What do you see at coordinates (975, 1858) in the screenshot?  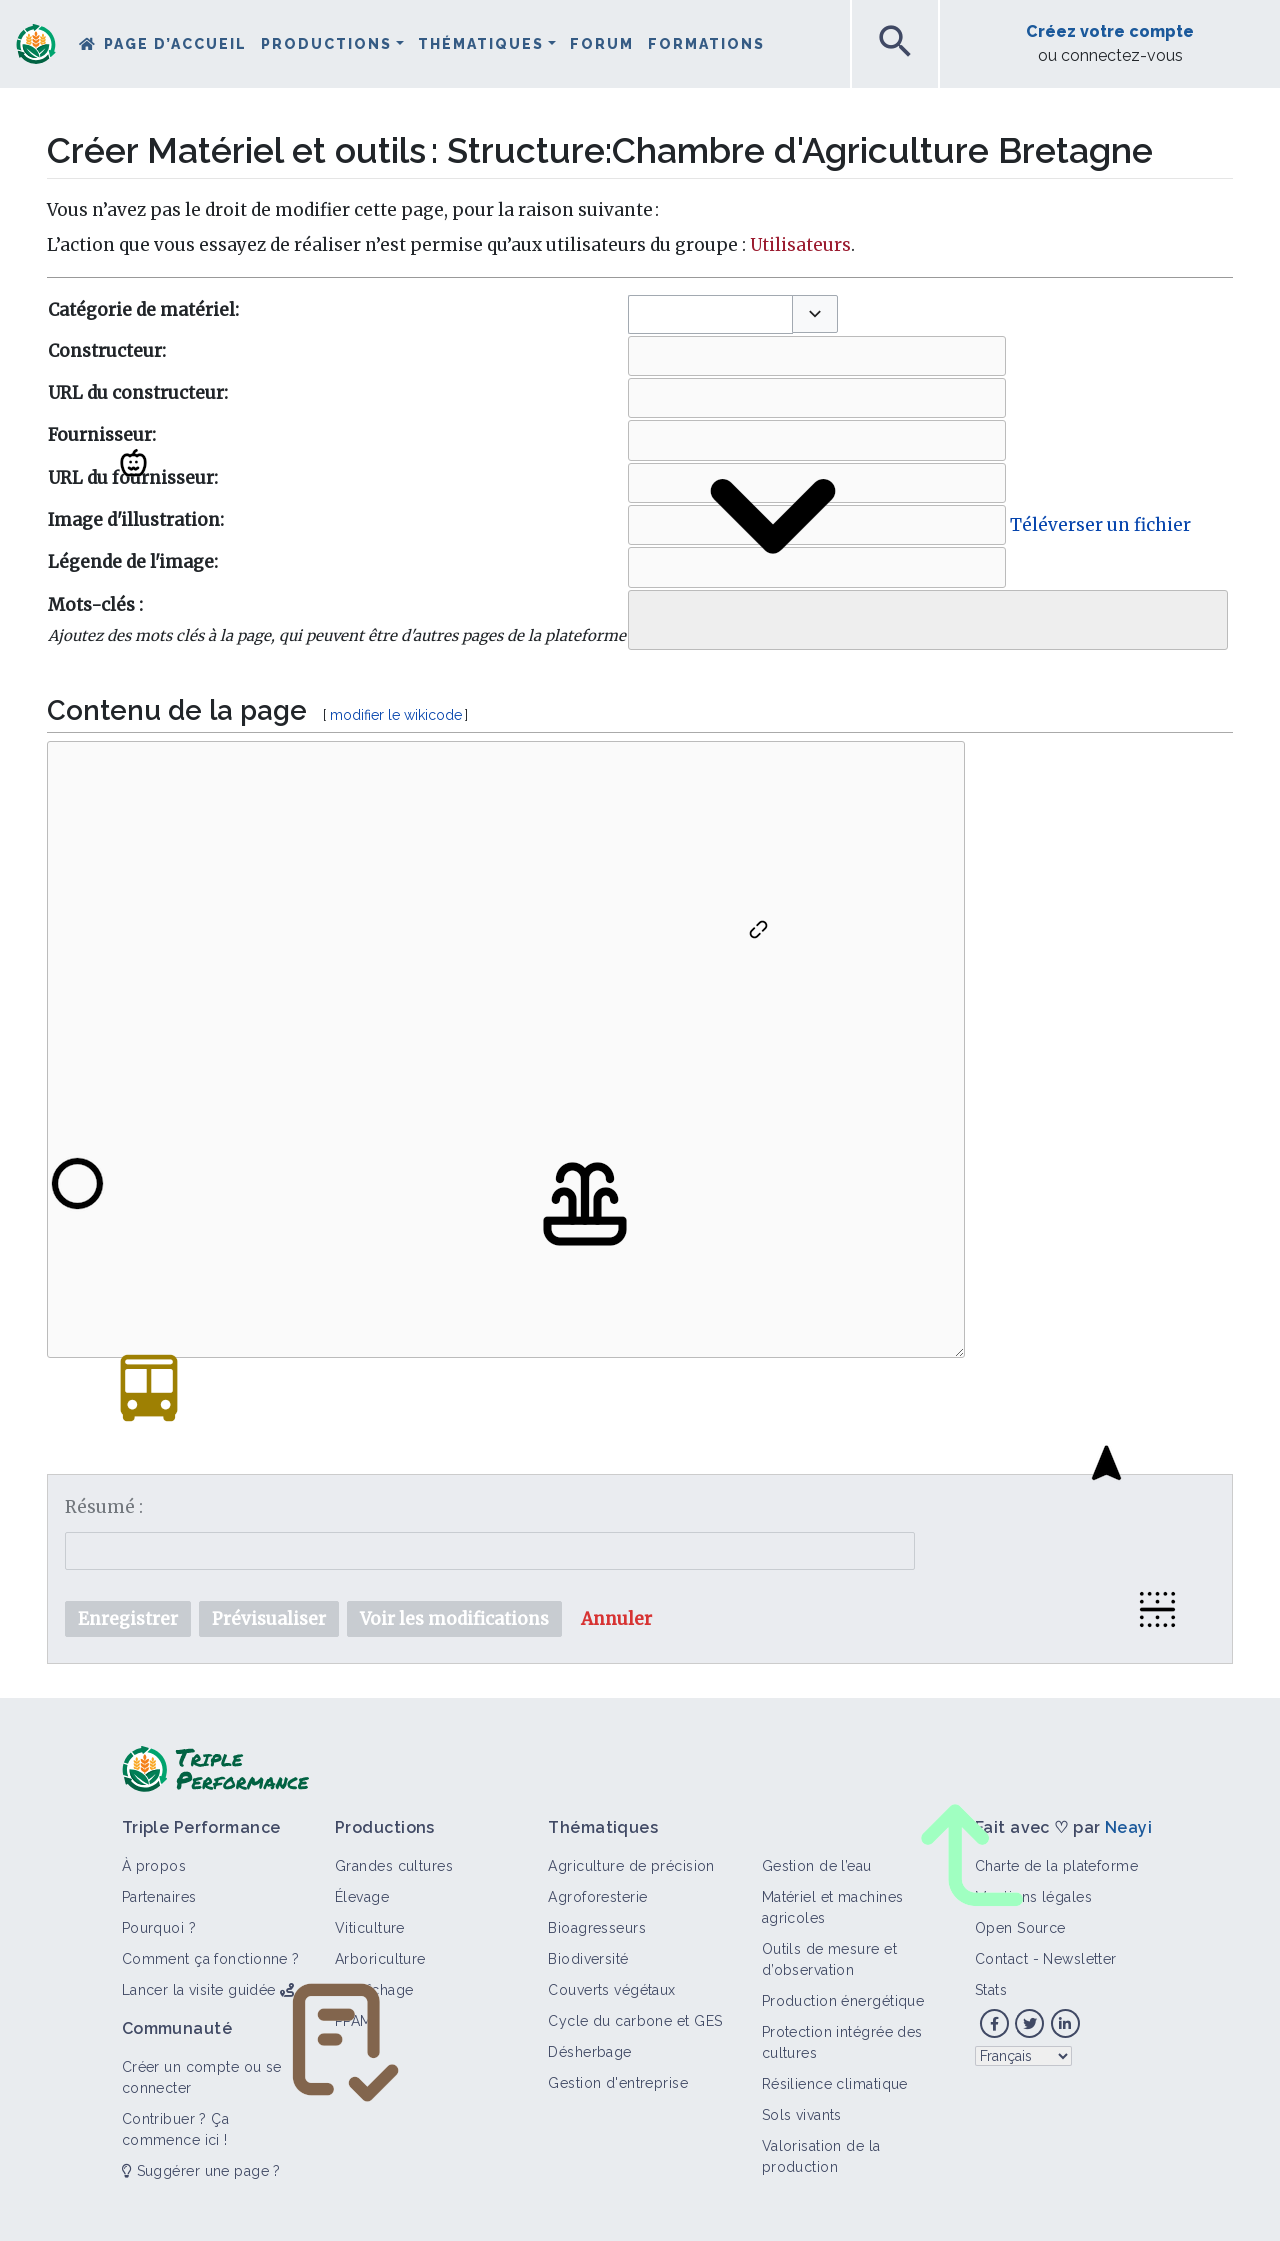 I see `go back and up to previous level` at bounding box center [975, 1858].